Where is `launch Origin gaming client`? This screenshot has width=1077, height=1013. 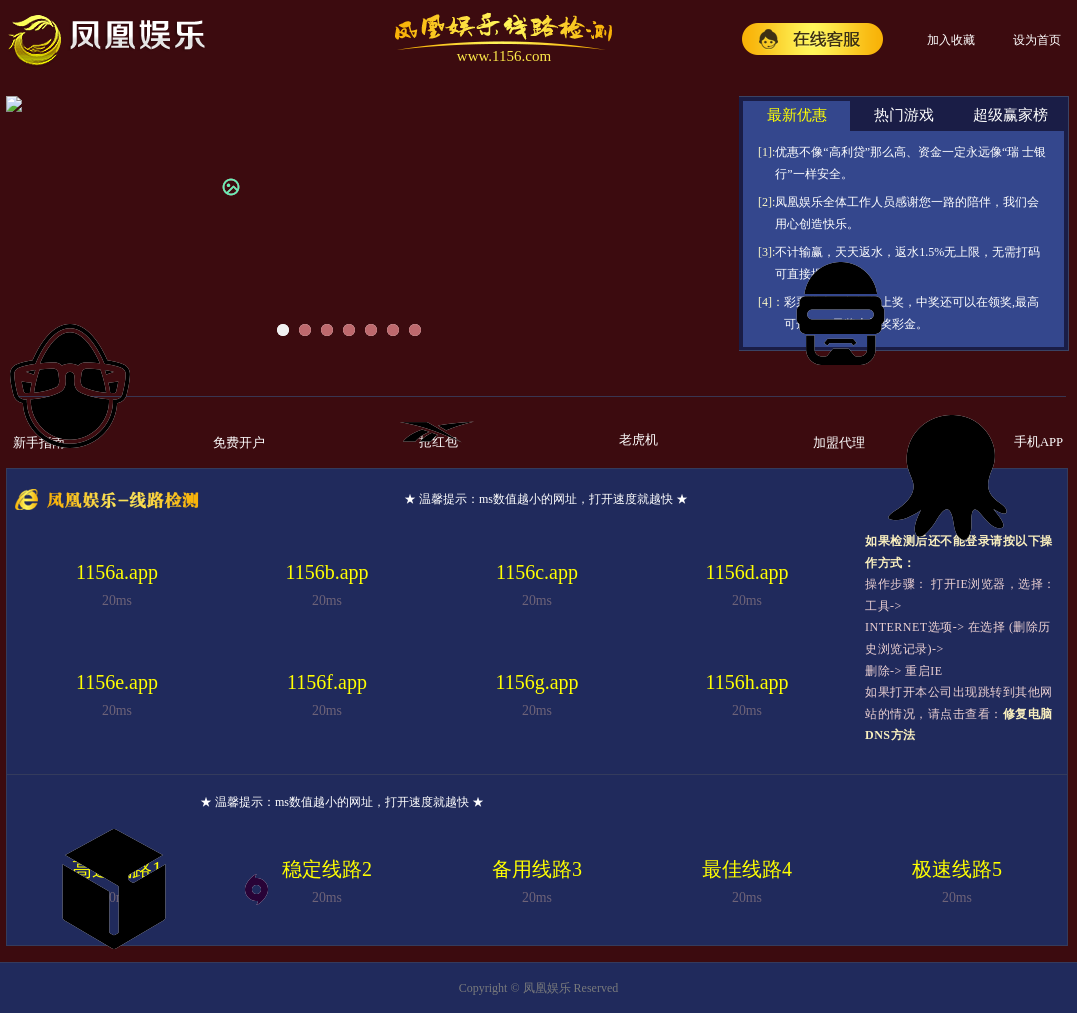 launch Origin gaming client is located at coordinates (256, 889).